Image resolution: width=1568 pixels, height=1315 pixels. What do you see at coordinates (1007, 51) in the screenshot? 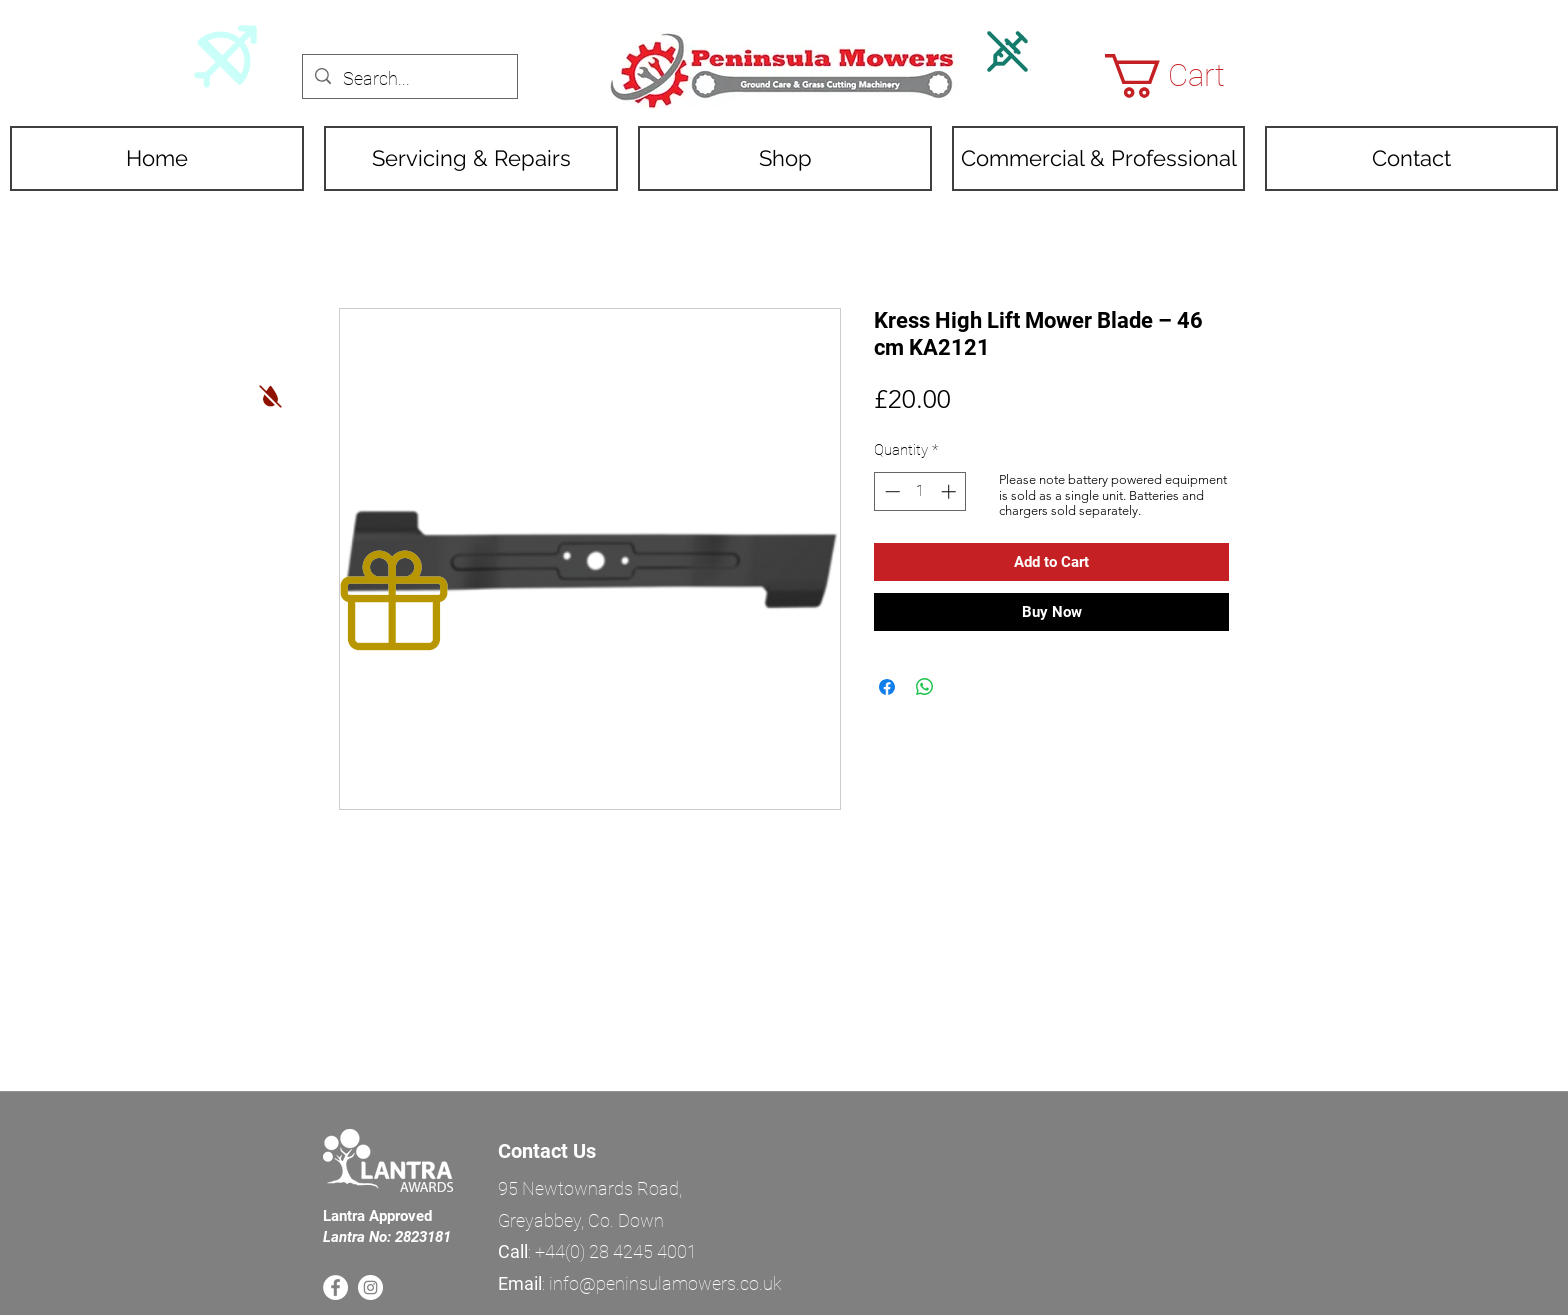
I see `indicates vaccination not available or required` at bounding box center [1007, 51].